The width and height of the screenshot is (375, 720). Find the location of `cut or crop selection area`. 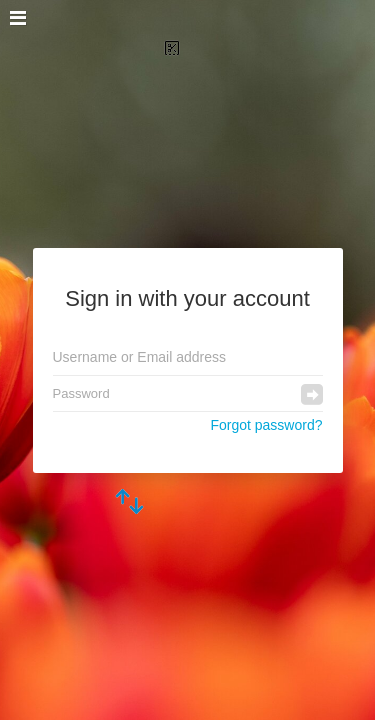

cut or crop selection area is located at coordinates (172, 48).